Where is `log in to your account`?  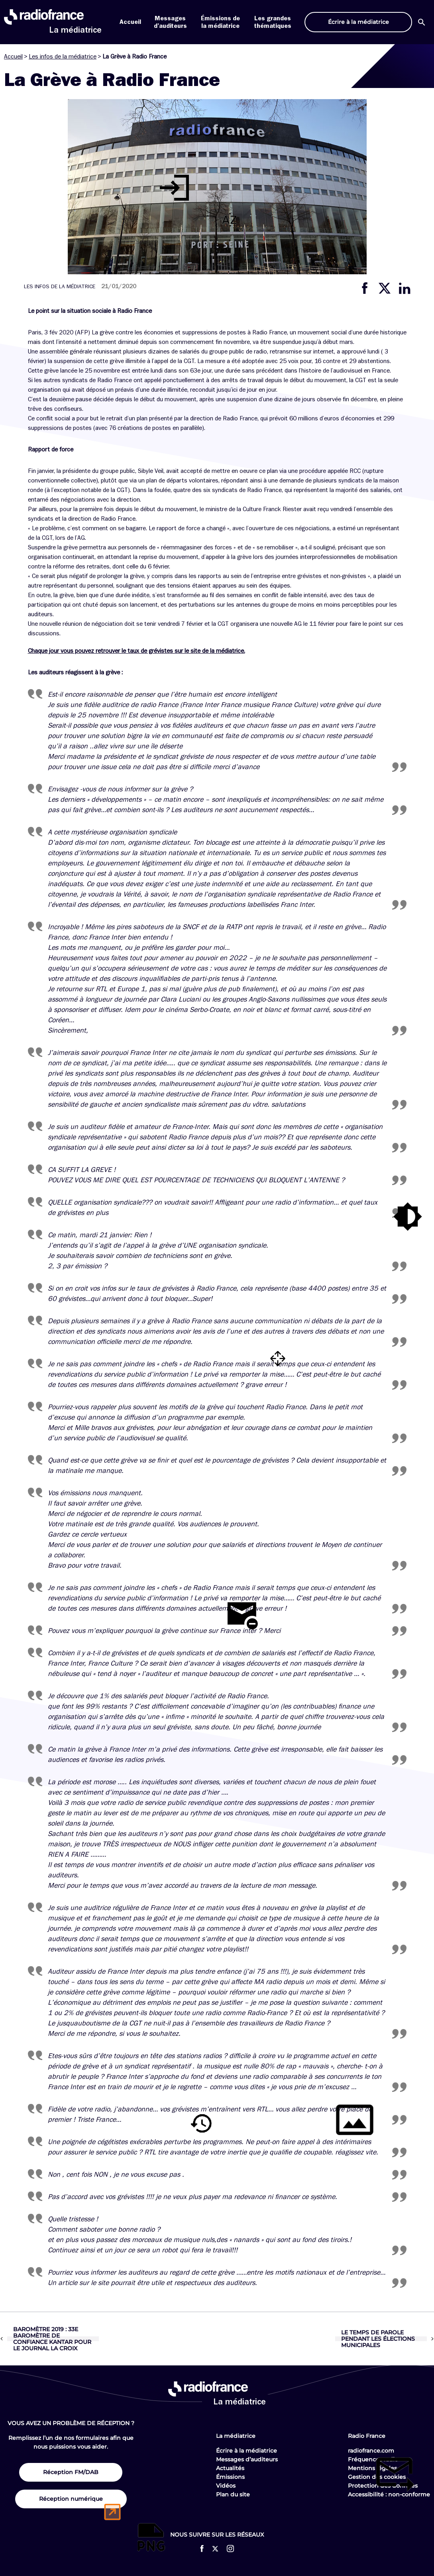
log in to your account is located at coordinates (174, 187).